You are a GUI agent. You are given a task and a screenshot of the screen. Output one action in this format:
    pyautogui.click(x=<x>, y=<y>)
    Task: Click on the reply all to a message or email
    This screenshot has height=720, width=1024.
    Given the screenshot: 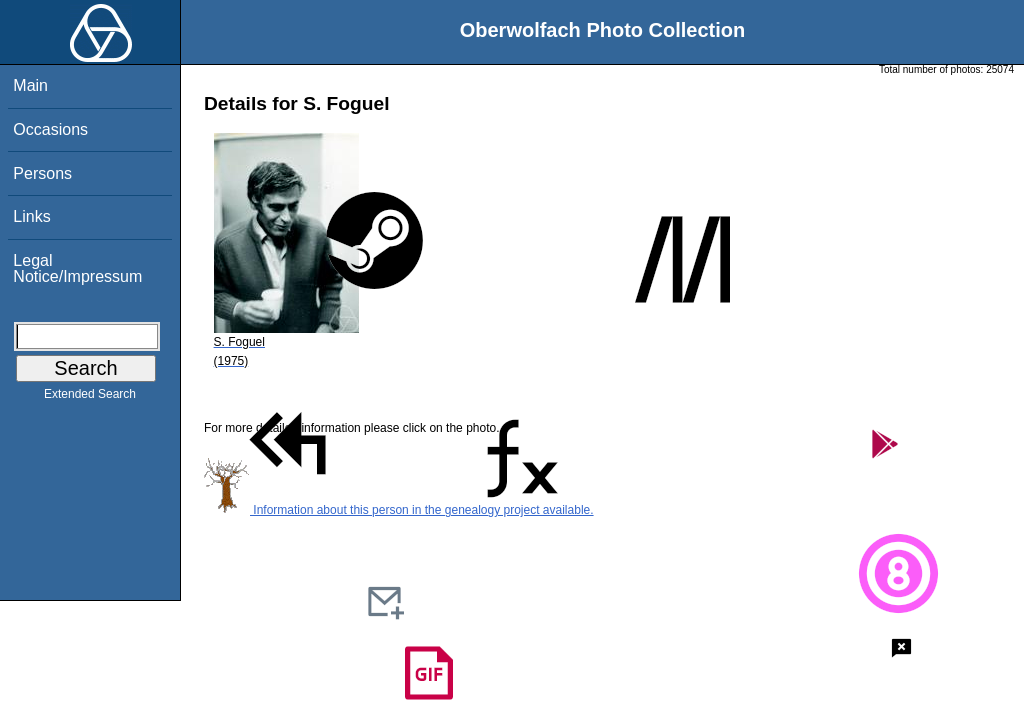 What is the action you would take?
    pyautogui.click(x=291, y=444)
    